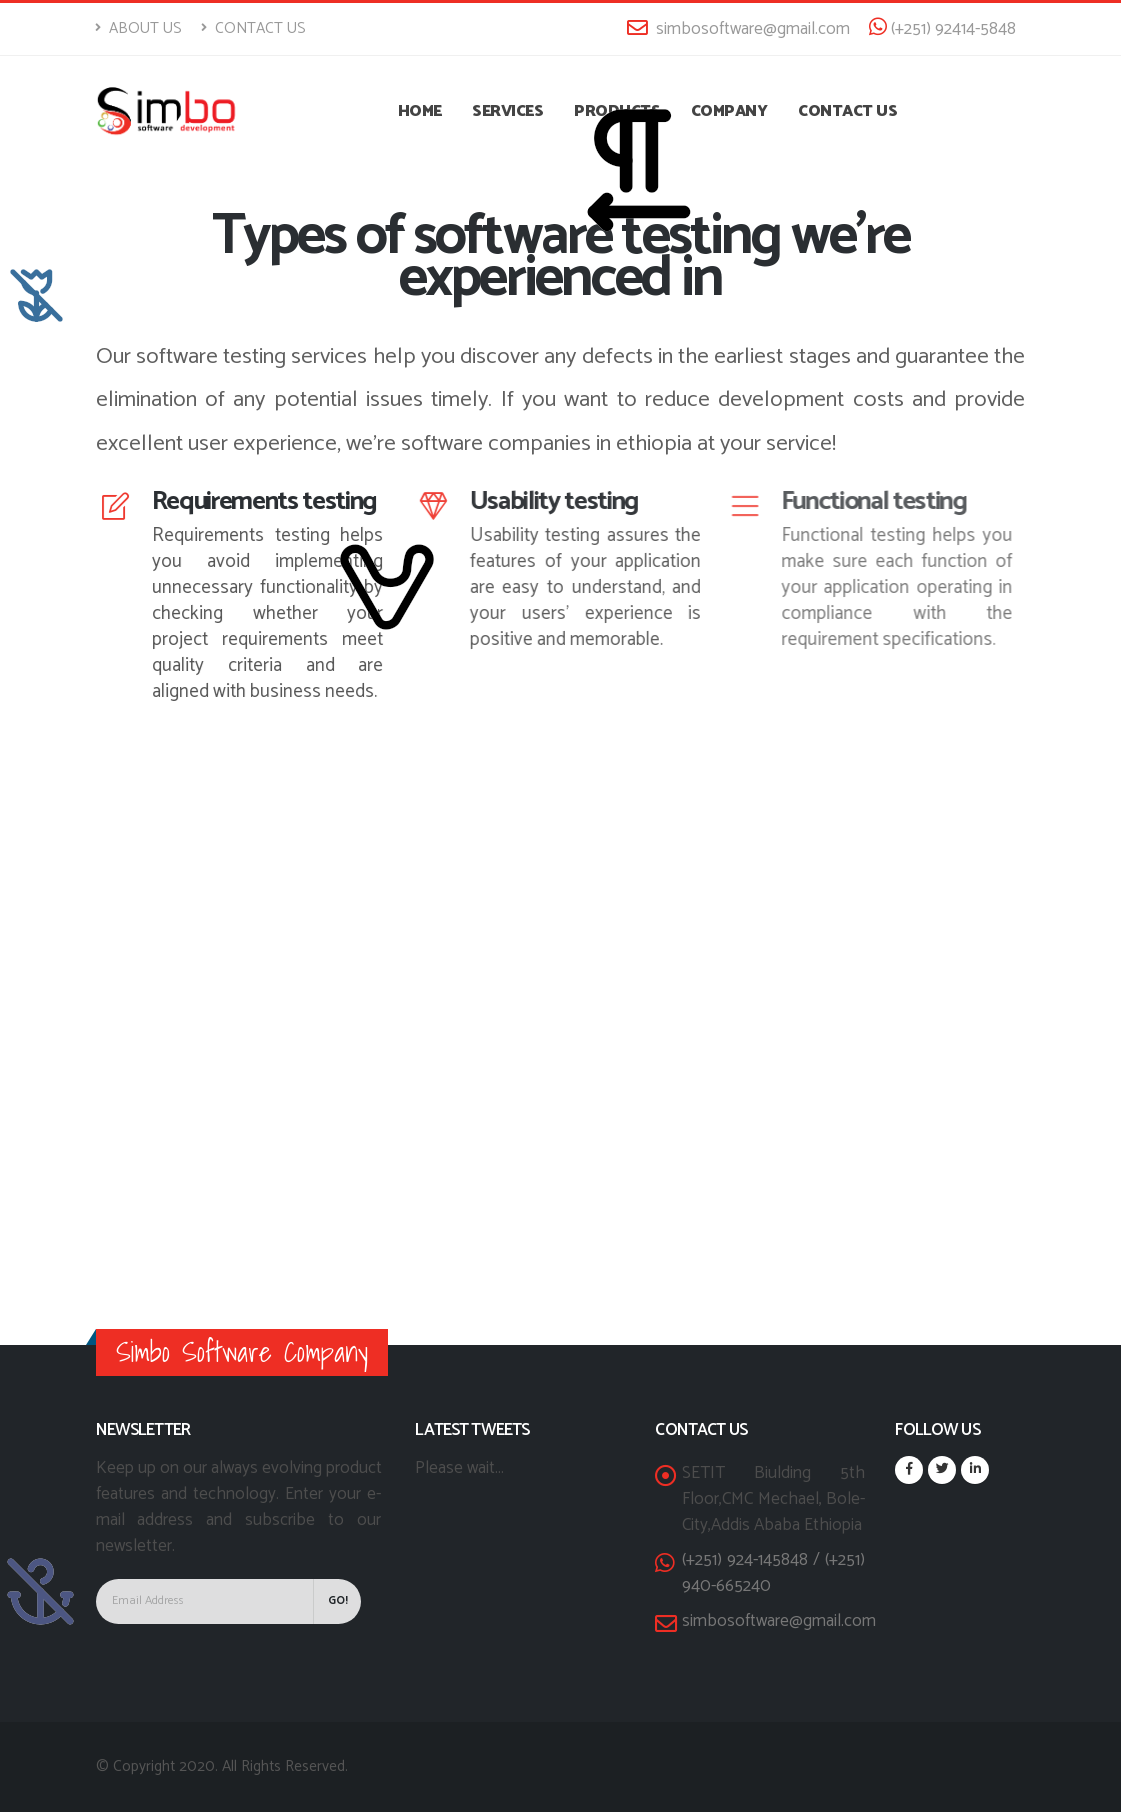 This screenshot has width=1121, height=1812. Describe the element at coordinates (36, 295) in the screenshot. I see `disable macro or close-up camera mode` at that location.